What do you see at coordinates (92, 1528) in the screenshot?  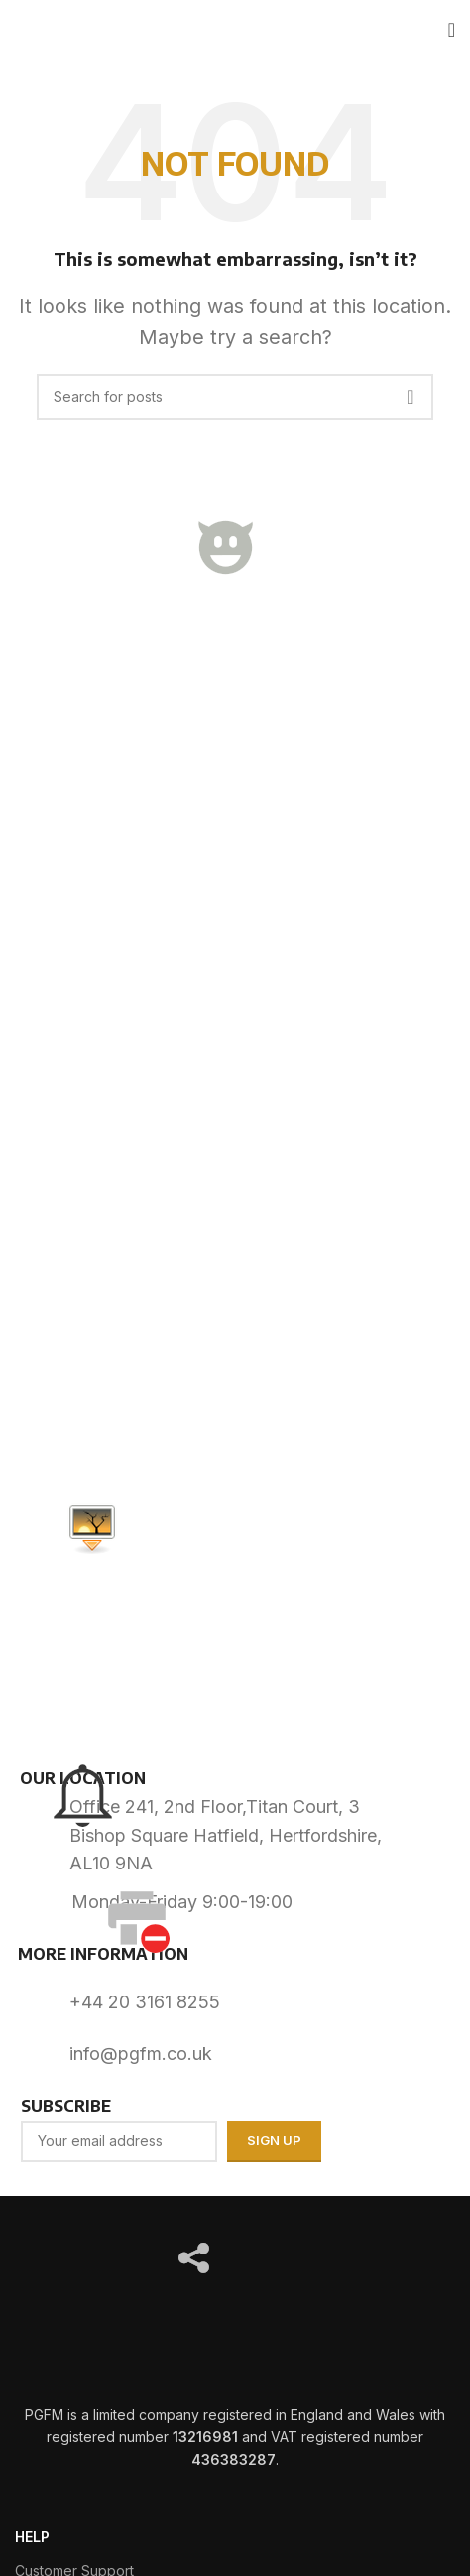 I see `insert an image into the document` at bounding box center [92, 1528].